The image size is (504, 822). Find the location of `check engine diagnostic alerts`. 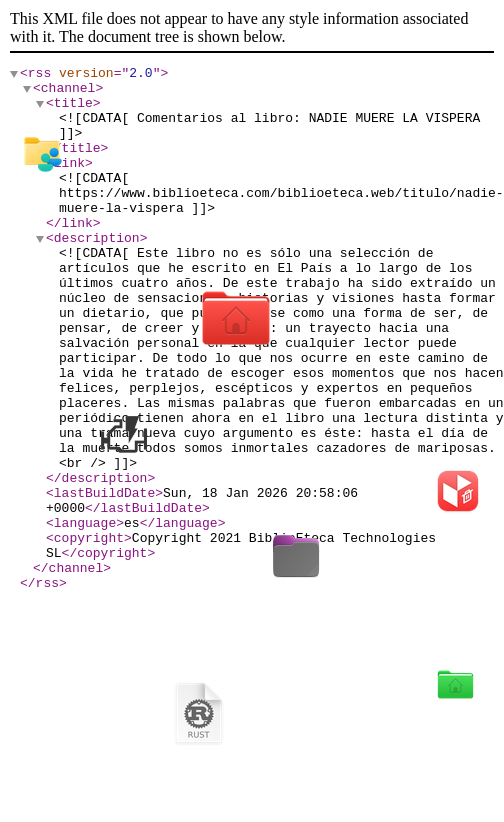

check engine diagnostic alerts is located at coordinates (122, 437).